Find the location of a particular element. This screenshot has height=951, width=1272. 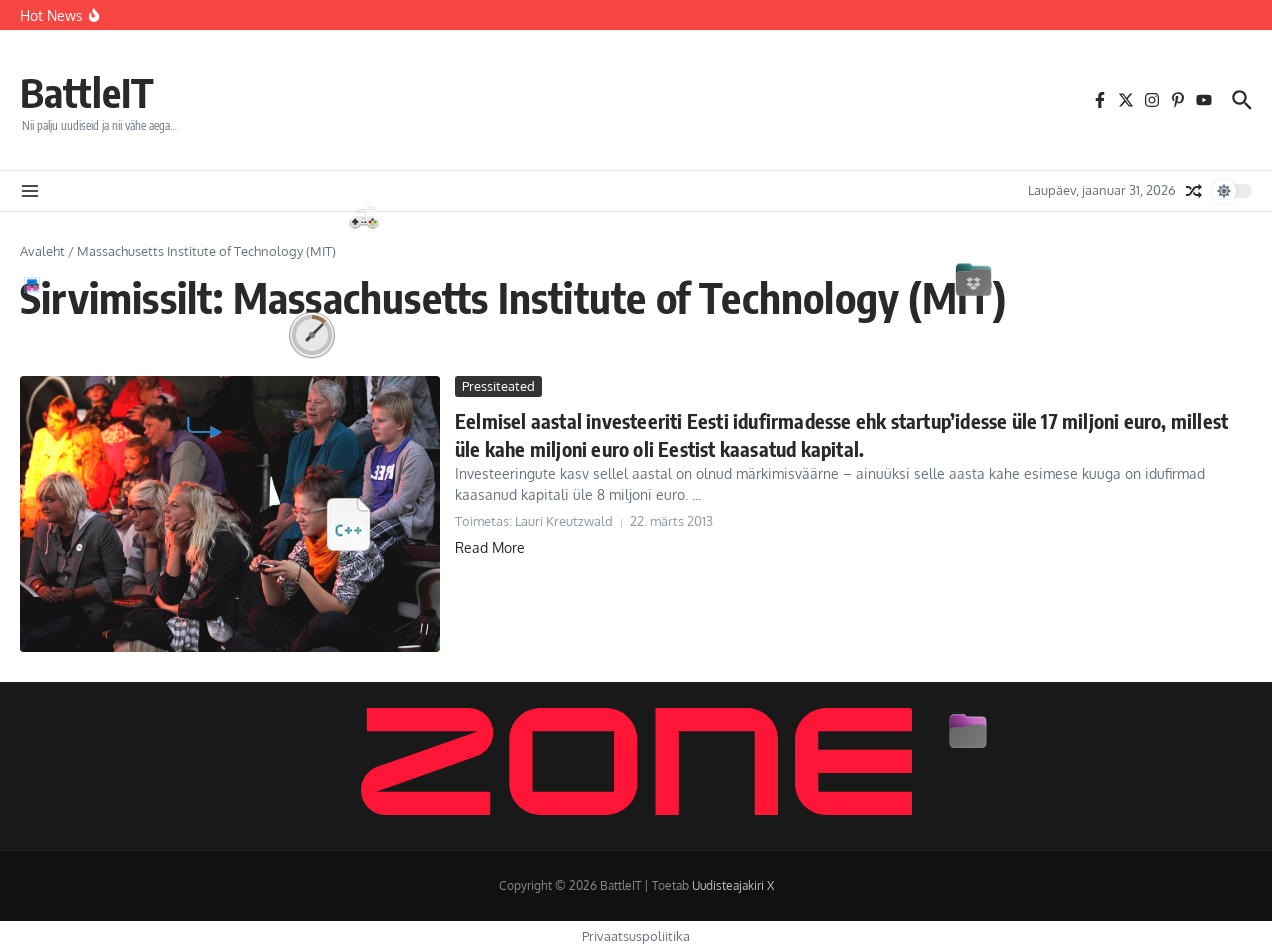

a C++ source code file is located at coordinates (348, 524).